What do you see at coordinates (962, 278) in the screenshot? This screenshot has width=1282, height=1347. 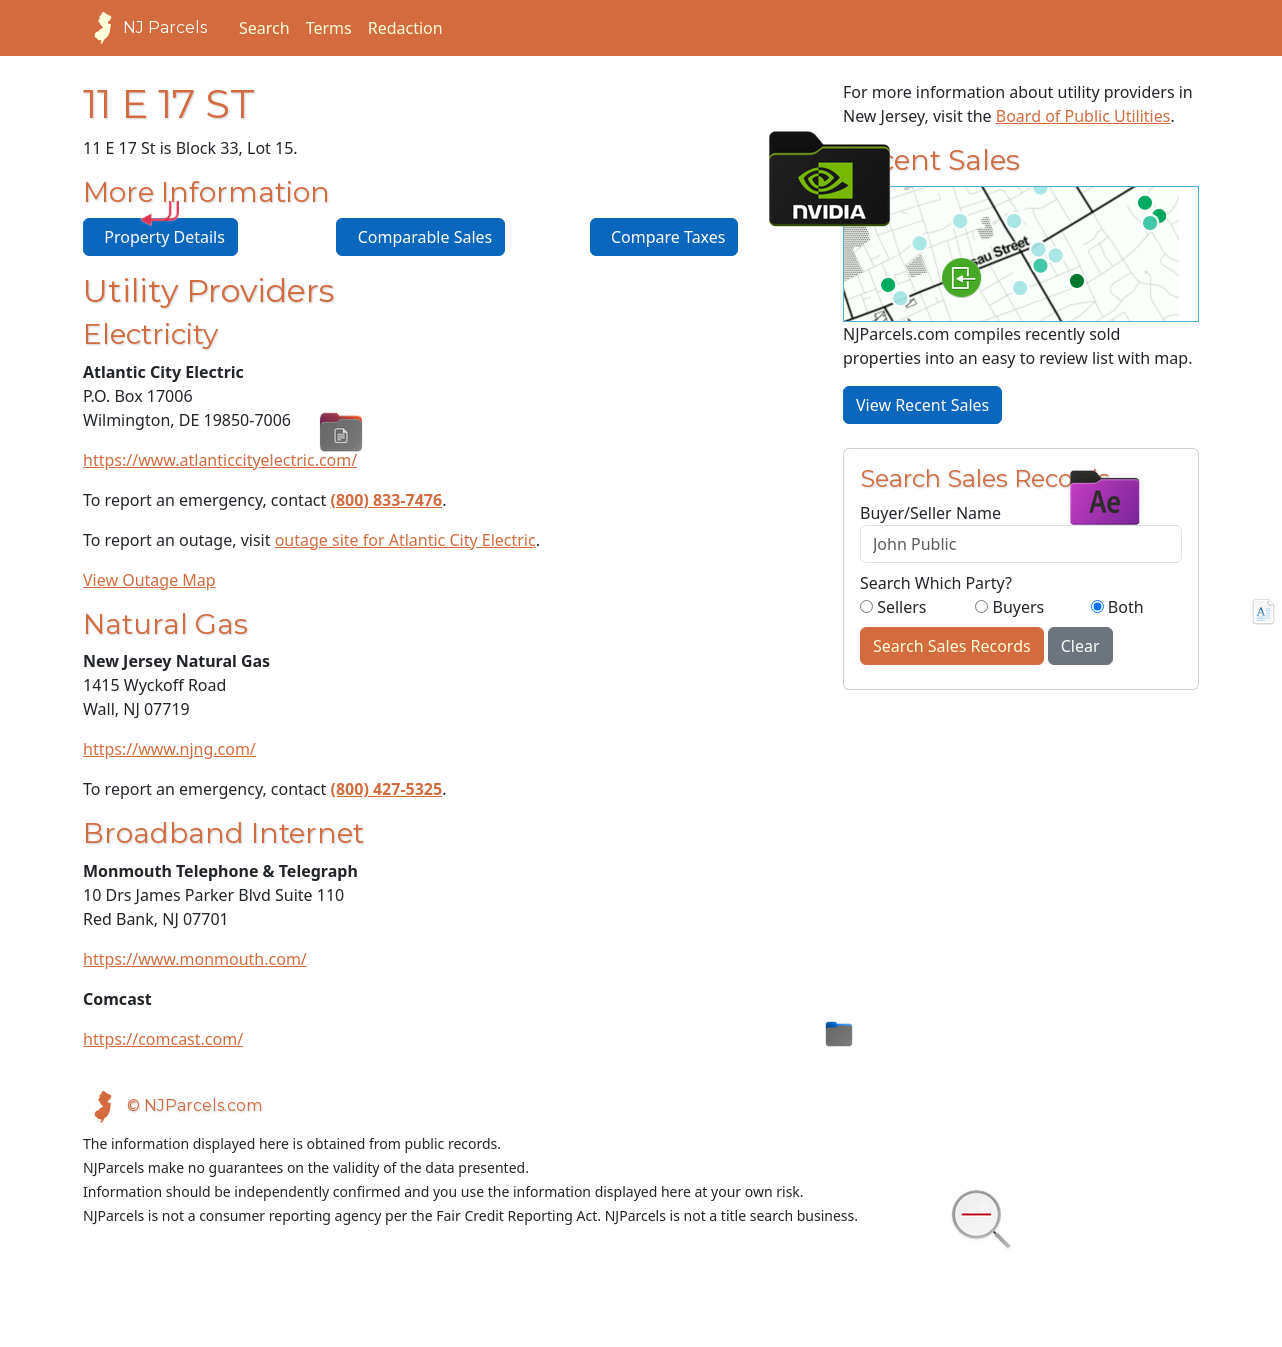 I see `log out of your current session` at bounding box center [962, 278].